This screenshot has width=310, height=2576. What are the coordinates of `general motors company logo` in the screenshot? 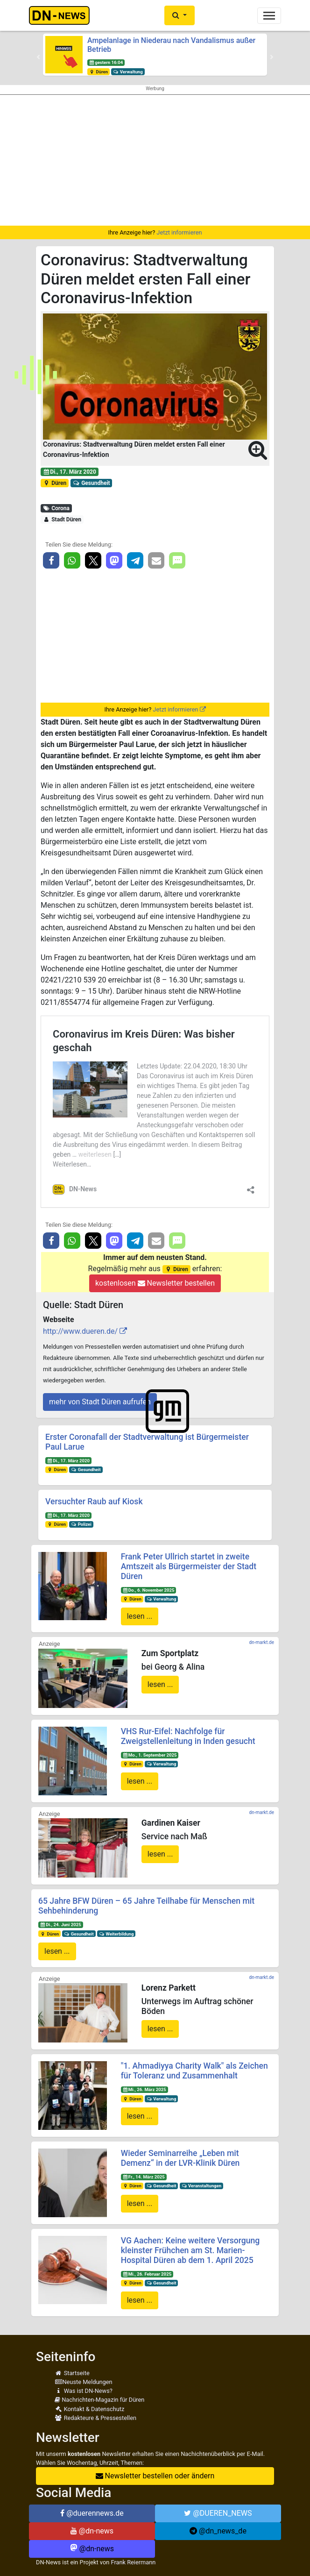 It's located at (167, 1411).